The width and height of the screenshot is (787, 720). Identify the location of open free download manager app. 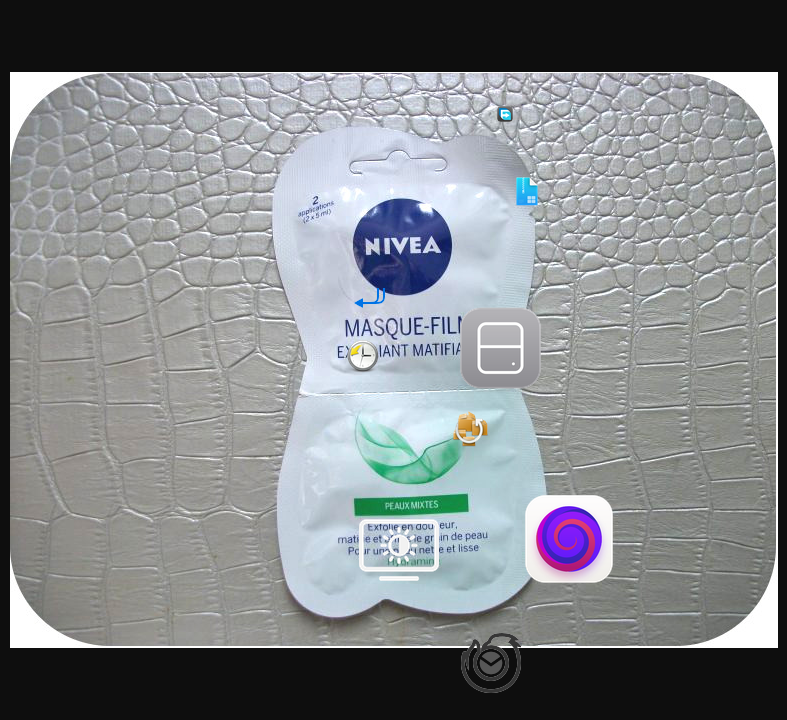
(505, 114).